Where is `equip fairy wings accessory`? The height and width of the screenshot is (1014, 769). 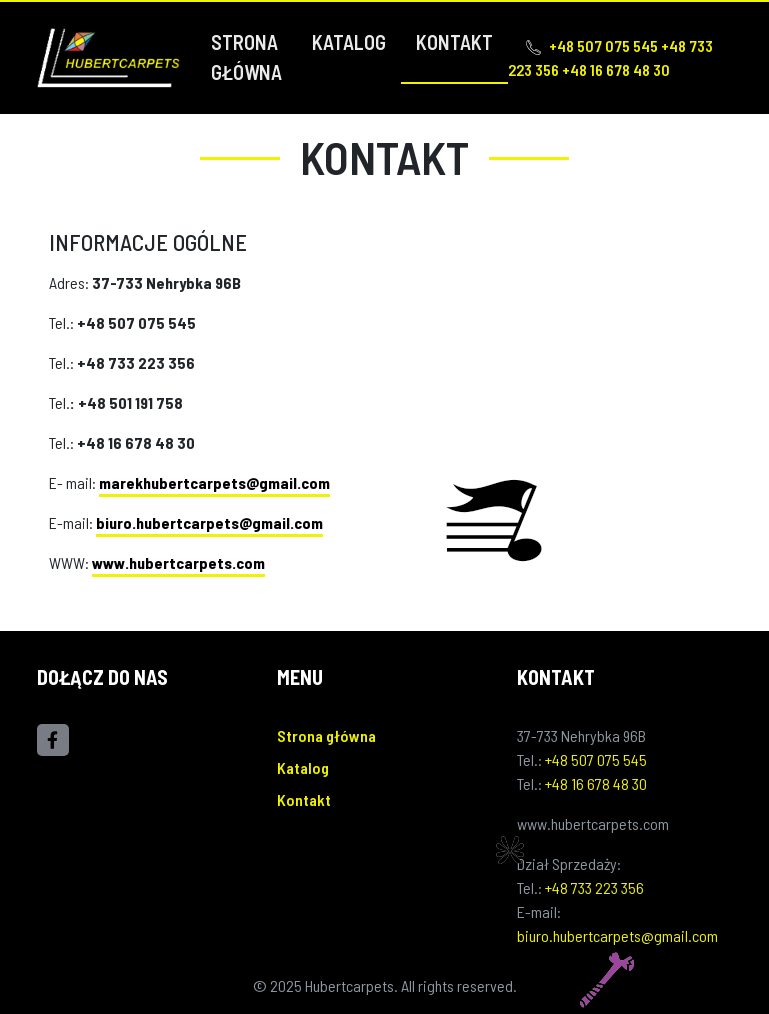 equip fairy wings accessory is located at coordinates (510, 850).